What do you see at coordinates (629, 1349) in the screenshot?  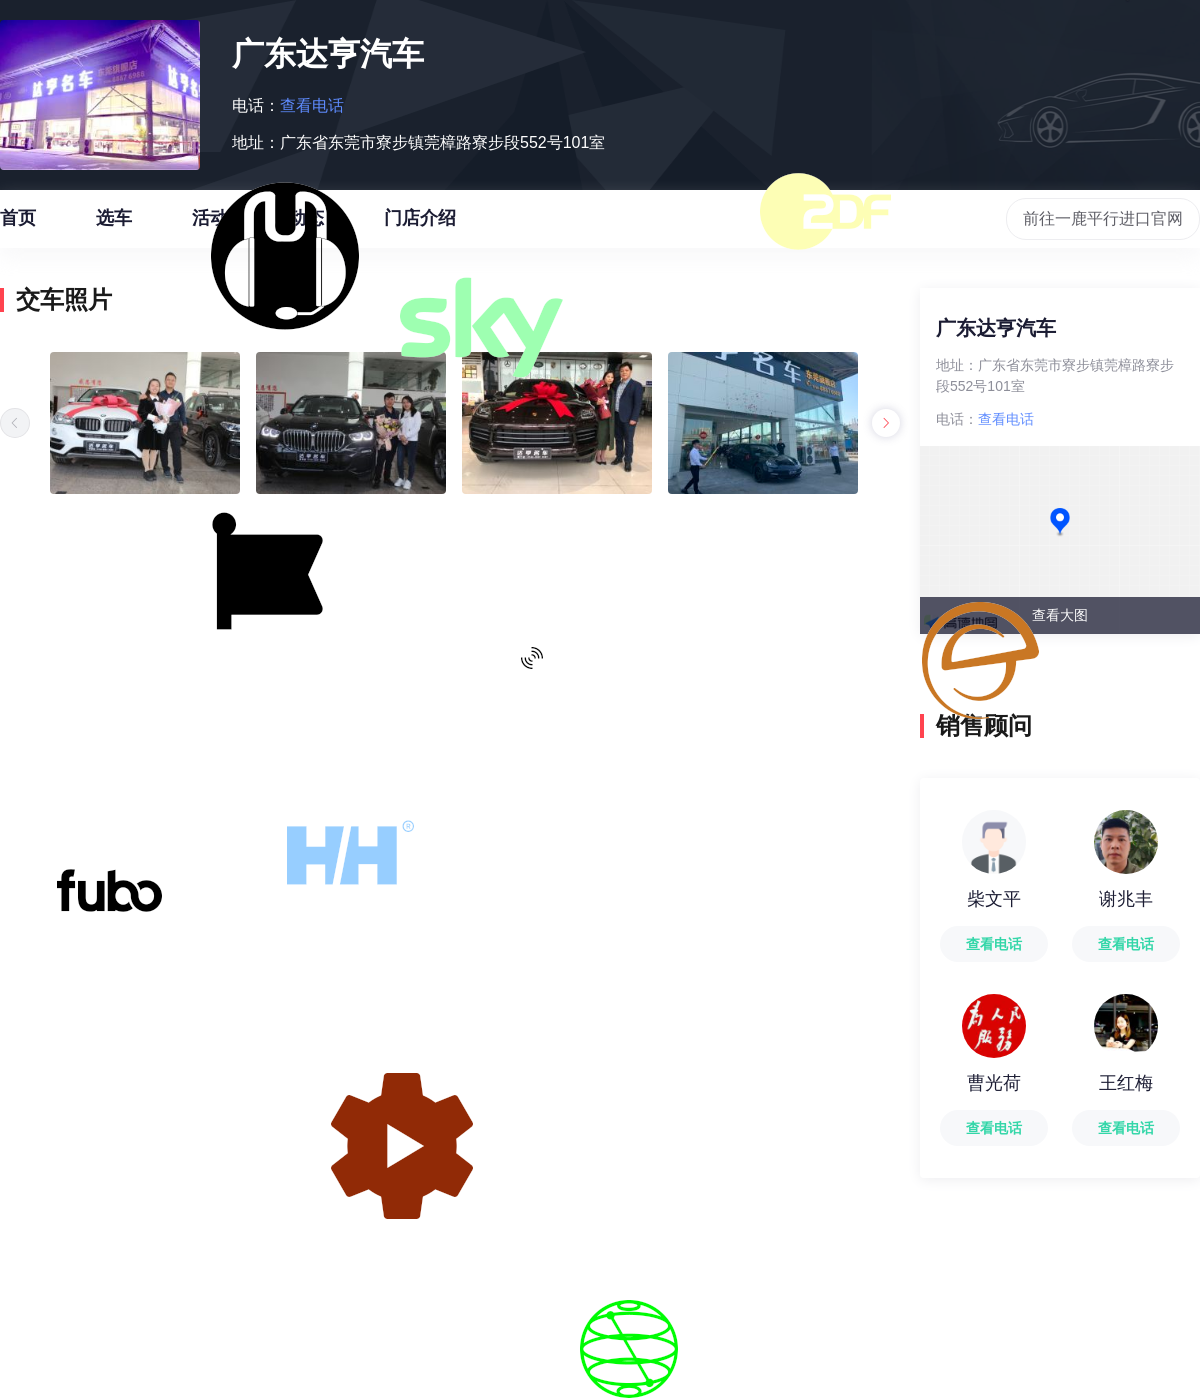 I see `qiskit quantum computing framework logo` at bounding box center [629, 1349].